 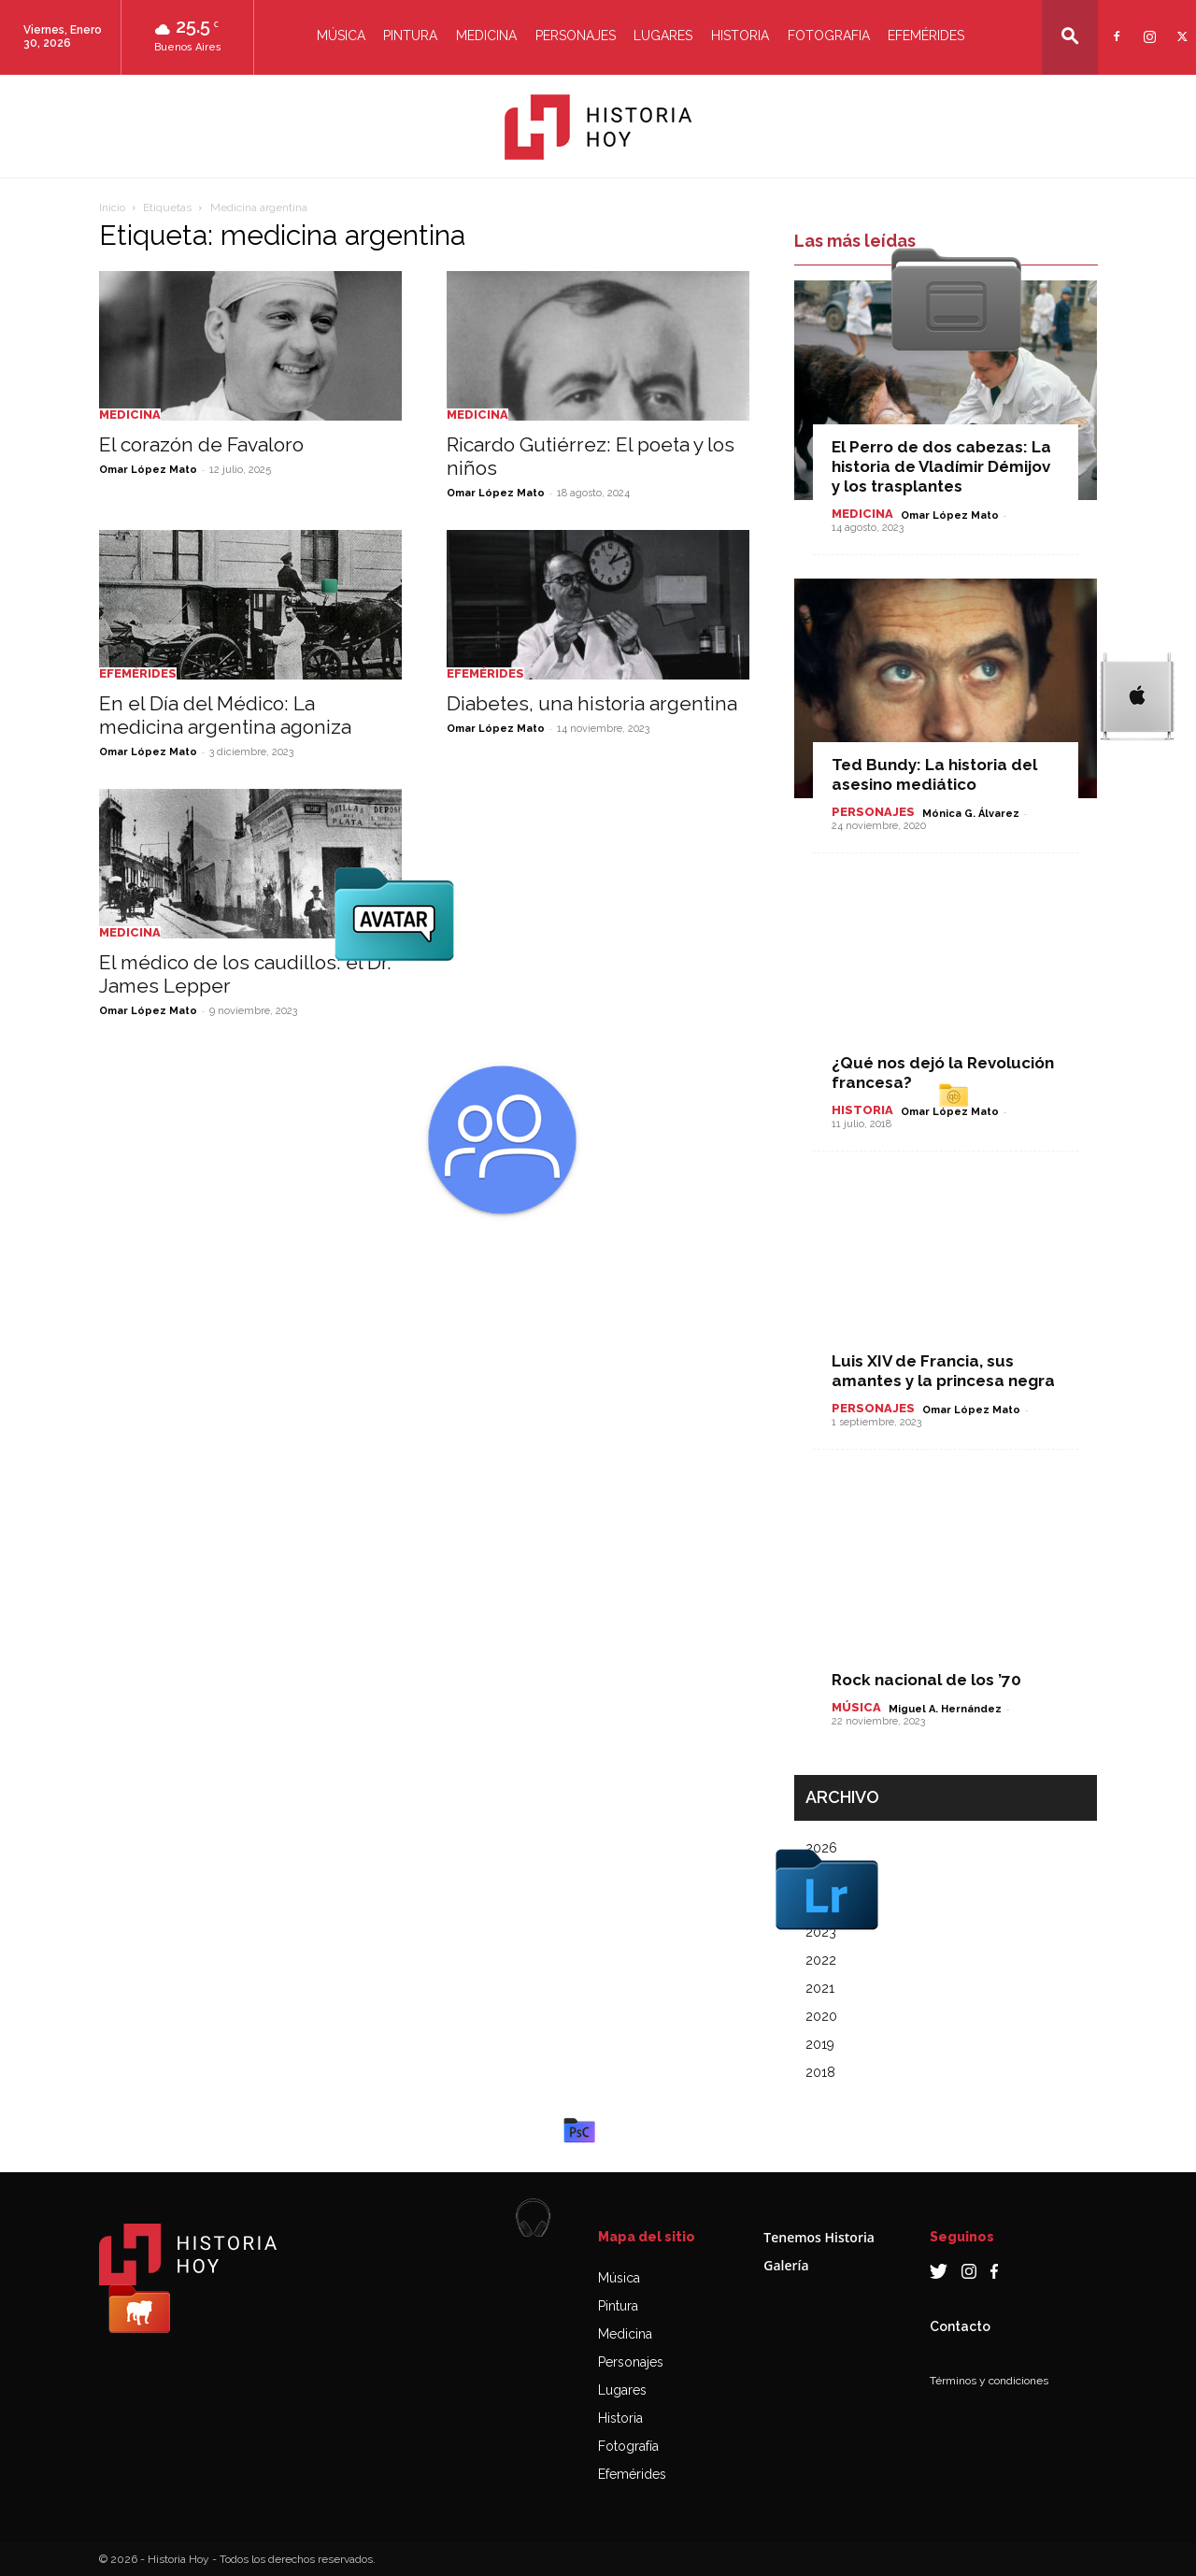 I want to click on mac pro desktop computer, so click(x=1137, y=697).